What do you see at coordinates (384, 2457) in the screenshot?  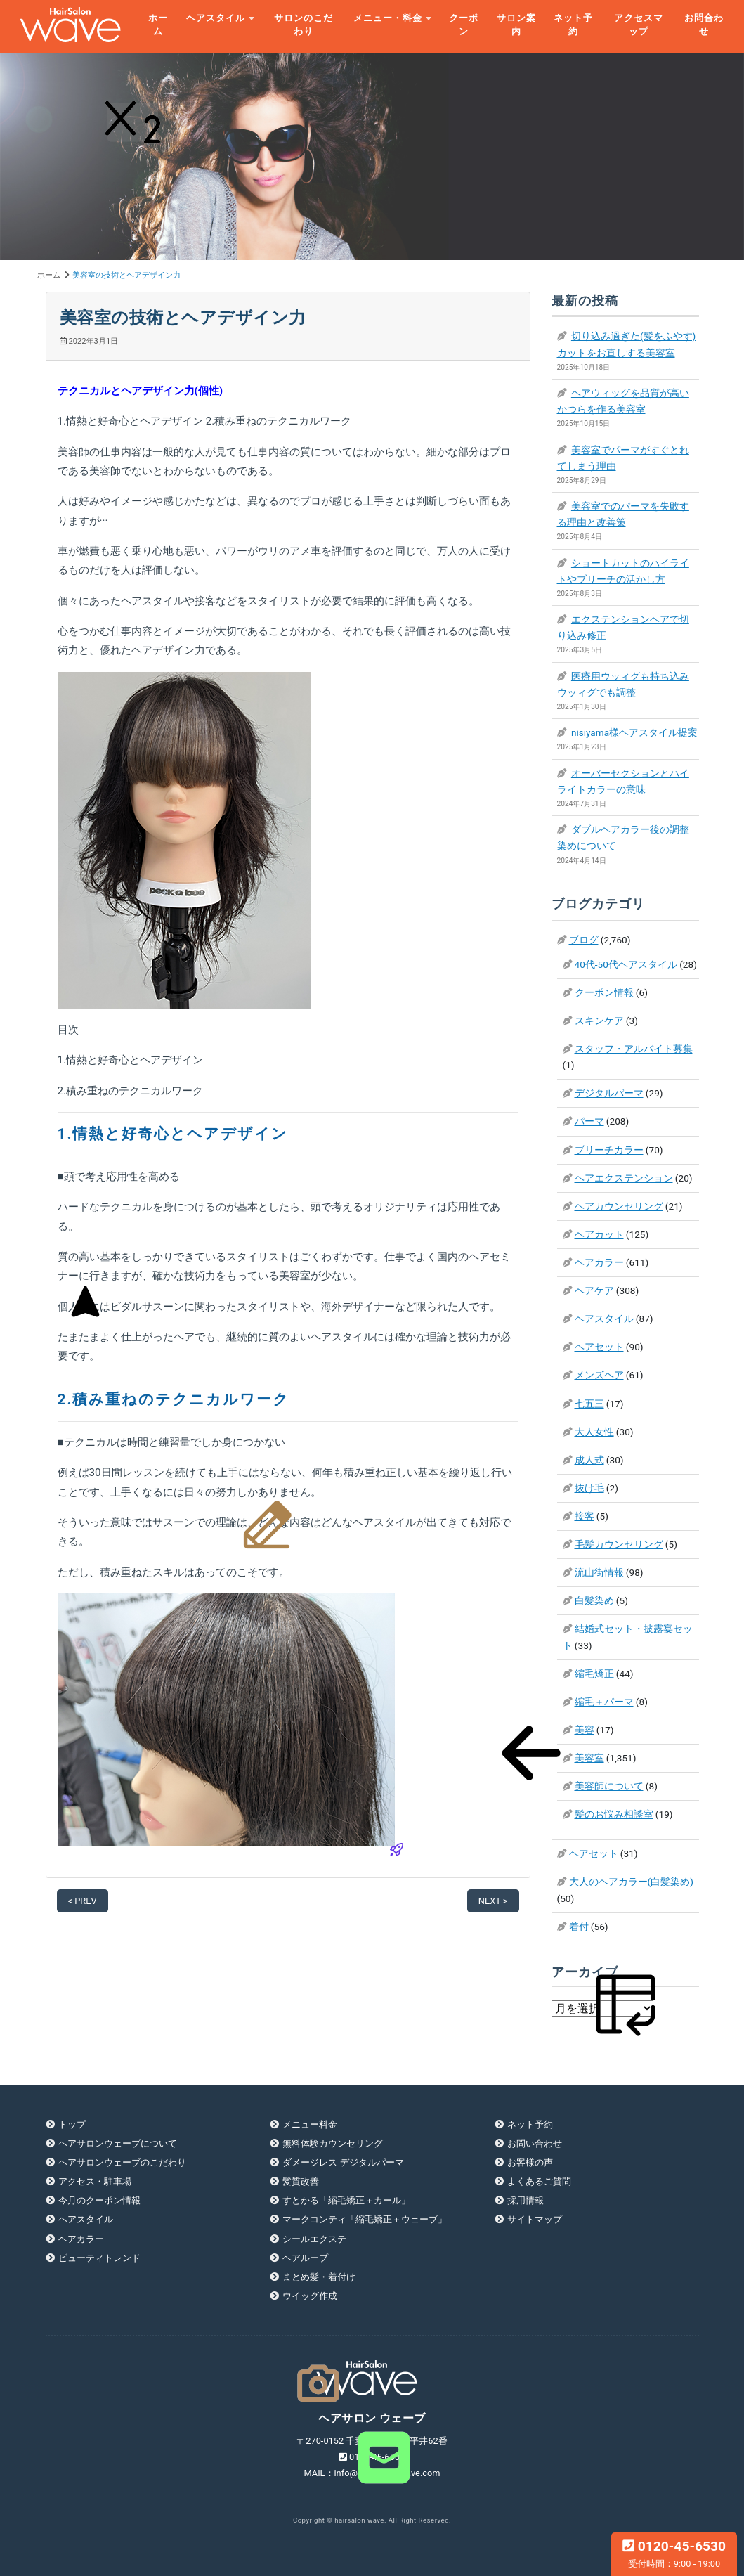 I see `open your email inbox` at bounding box center [384, 2457].